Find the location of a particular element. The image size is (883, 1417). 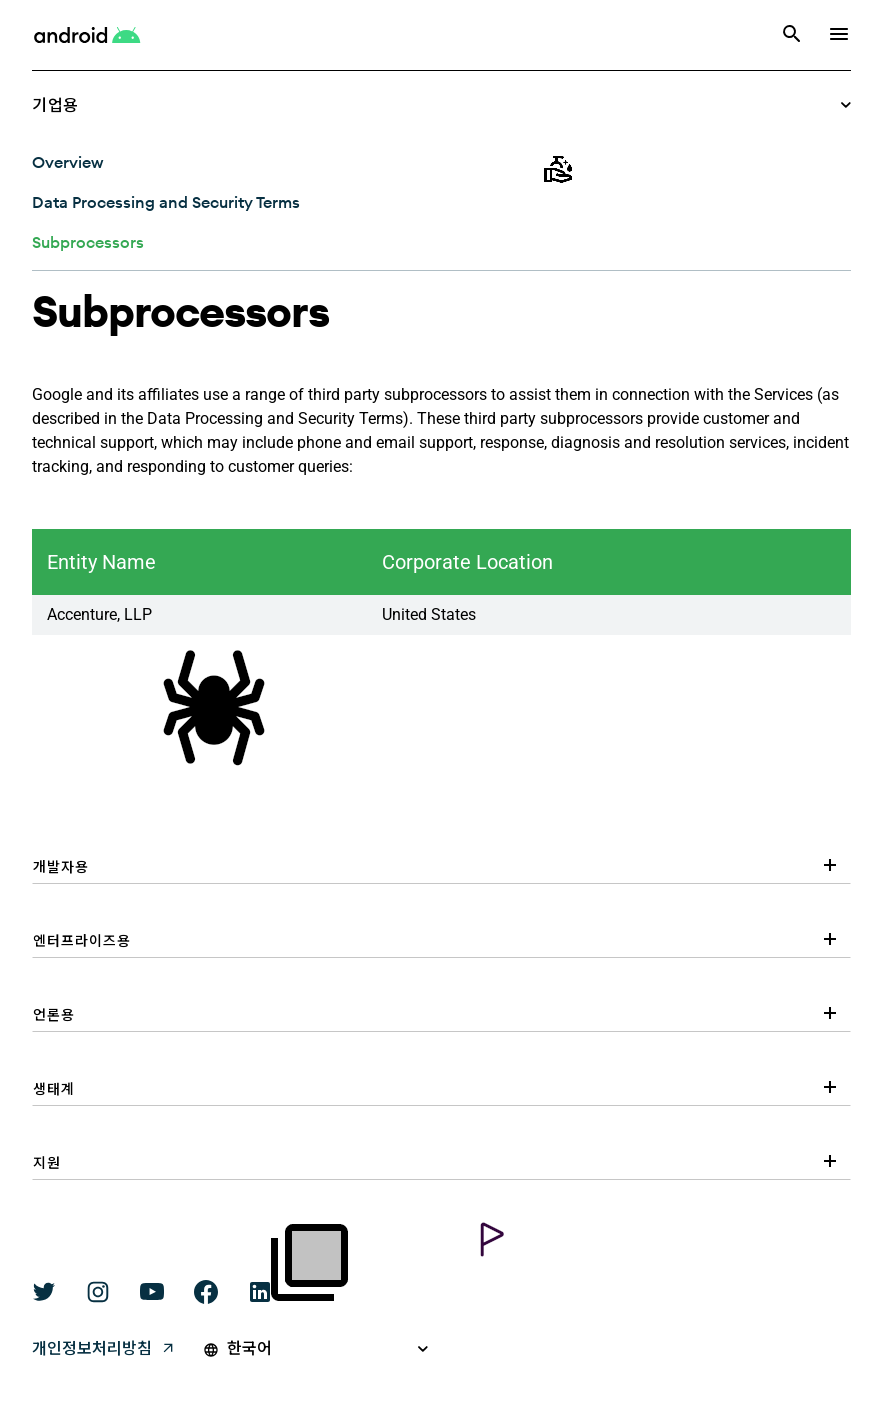

hand hygiene or sanitization reminder is located at coordinates (559, 169).